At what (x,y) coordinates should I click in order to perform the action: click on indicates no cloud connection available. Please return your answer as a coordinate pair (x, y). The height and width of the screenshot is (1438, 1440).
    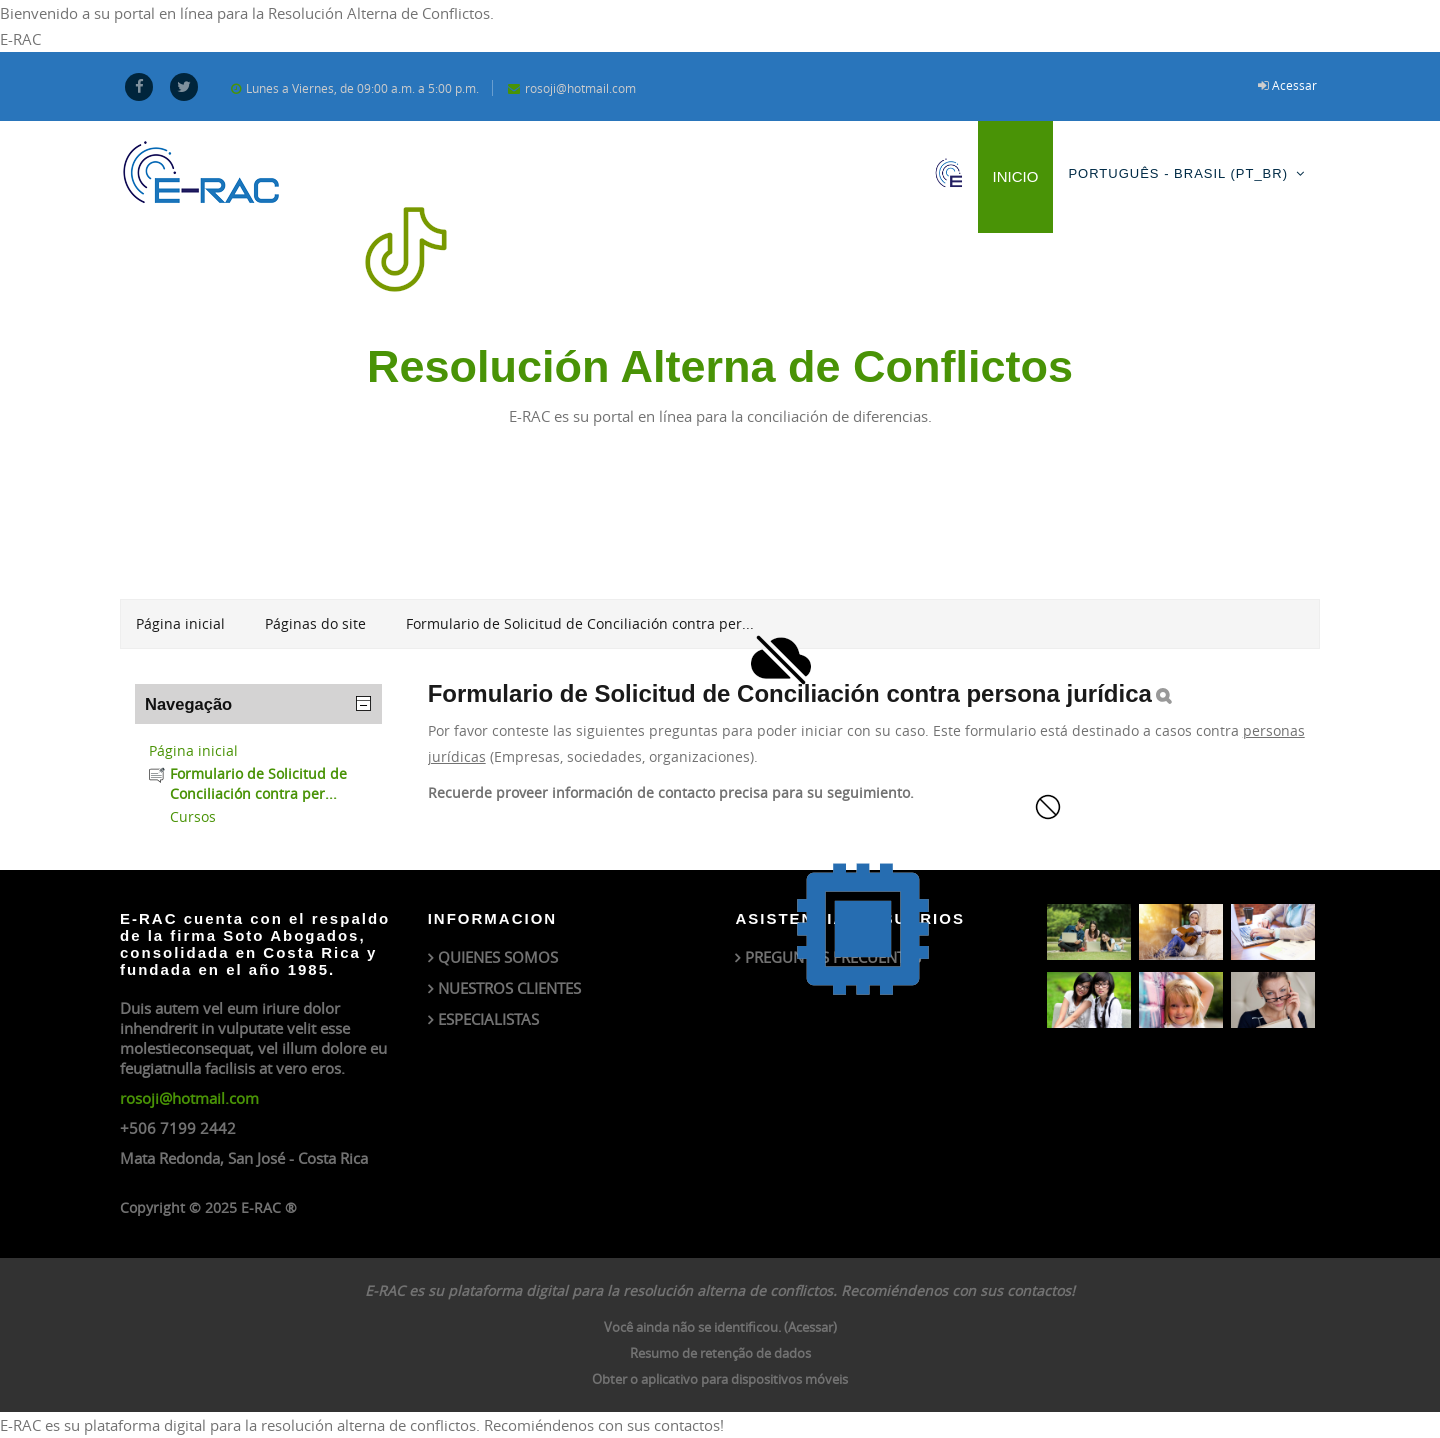
    Looking at the image, I should click on (781, 660).